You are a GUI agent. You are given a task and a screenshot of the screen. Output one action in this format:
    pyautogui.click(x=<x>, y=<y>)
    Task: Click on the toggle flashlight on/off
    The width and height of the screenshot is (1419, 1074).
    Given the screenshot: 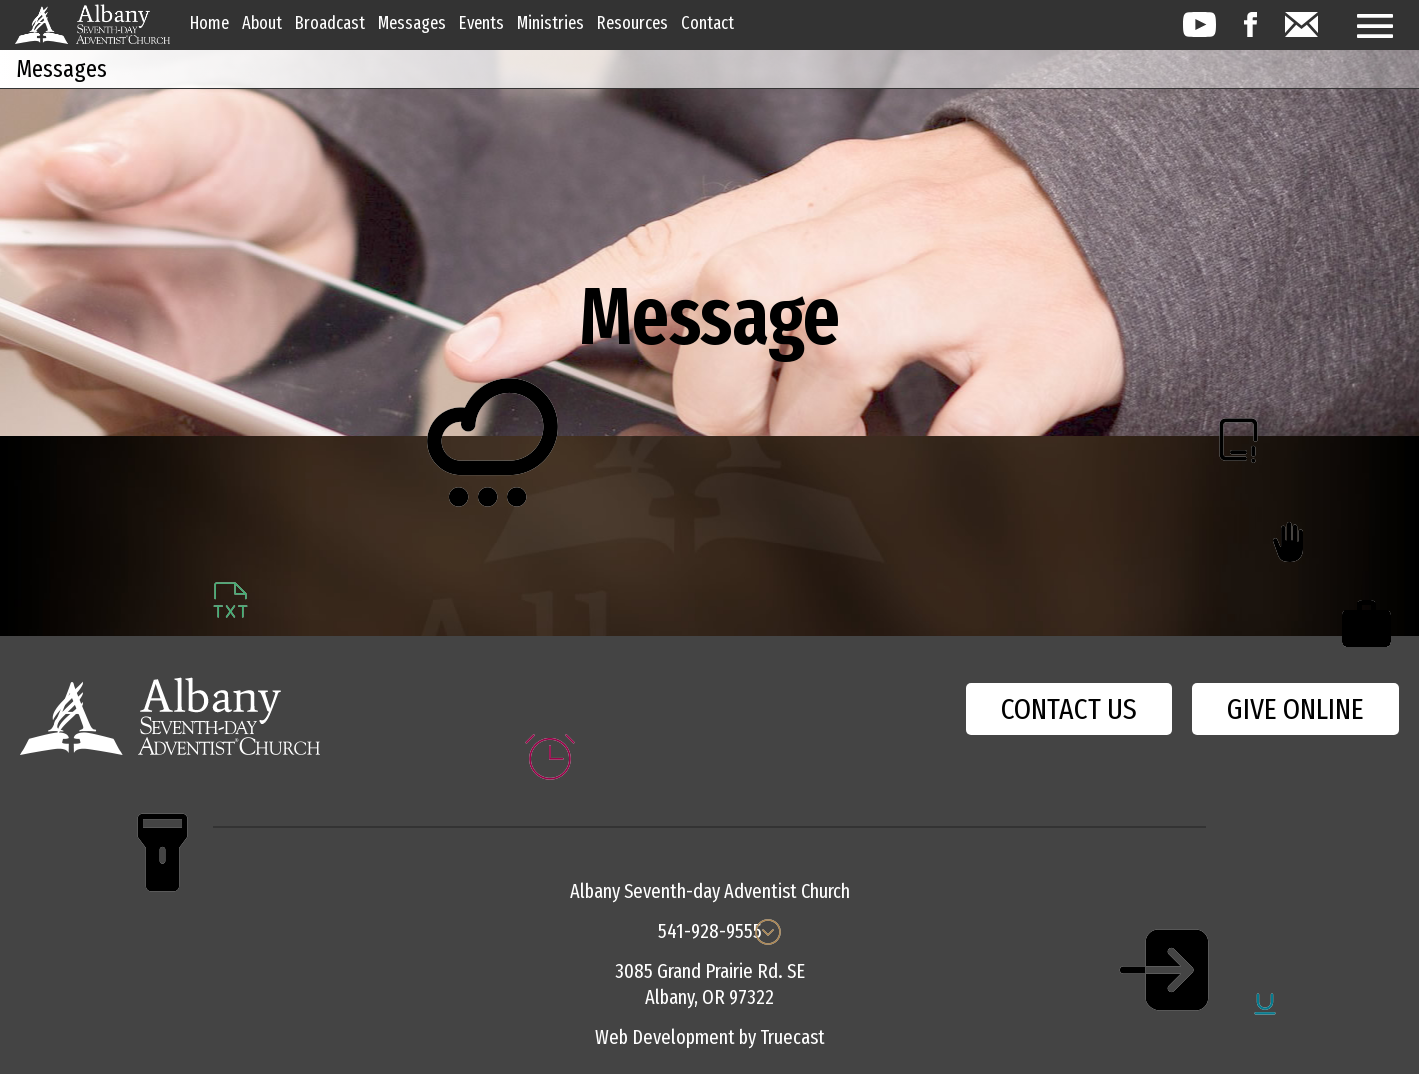 What is the action you would take?
    pyautogui.click(x=162, y=852)
    